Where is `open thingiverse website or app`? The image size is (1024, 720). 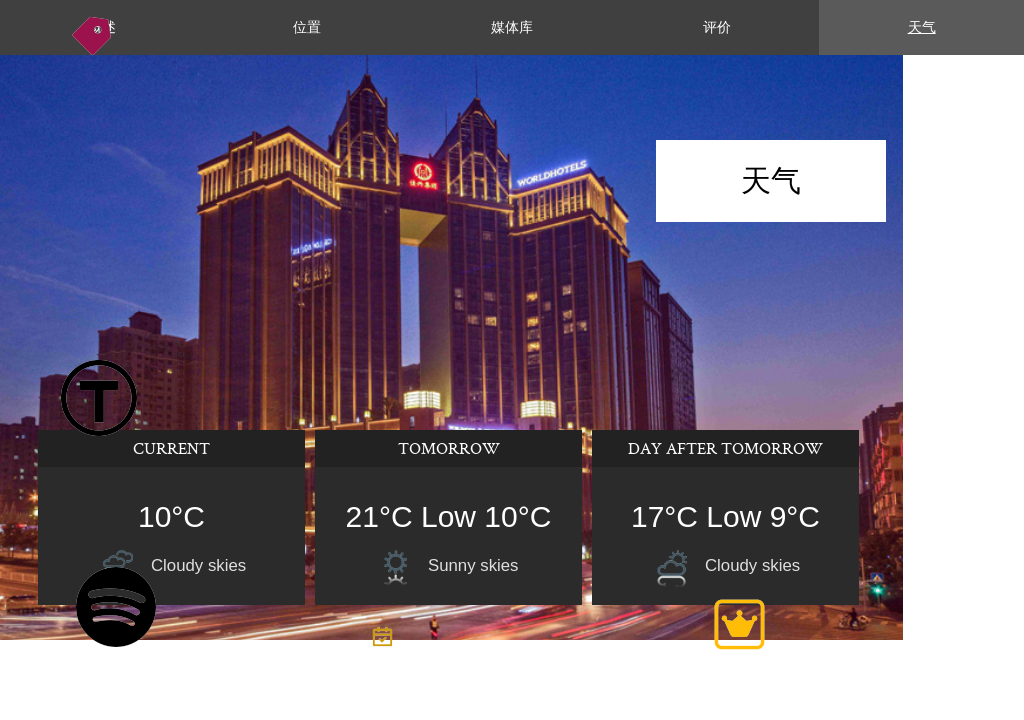 open thingiverse website or app is located at coordinates (99, 398).